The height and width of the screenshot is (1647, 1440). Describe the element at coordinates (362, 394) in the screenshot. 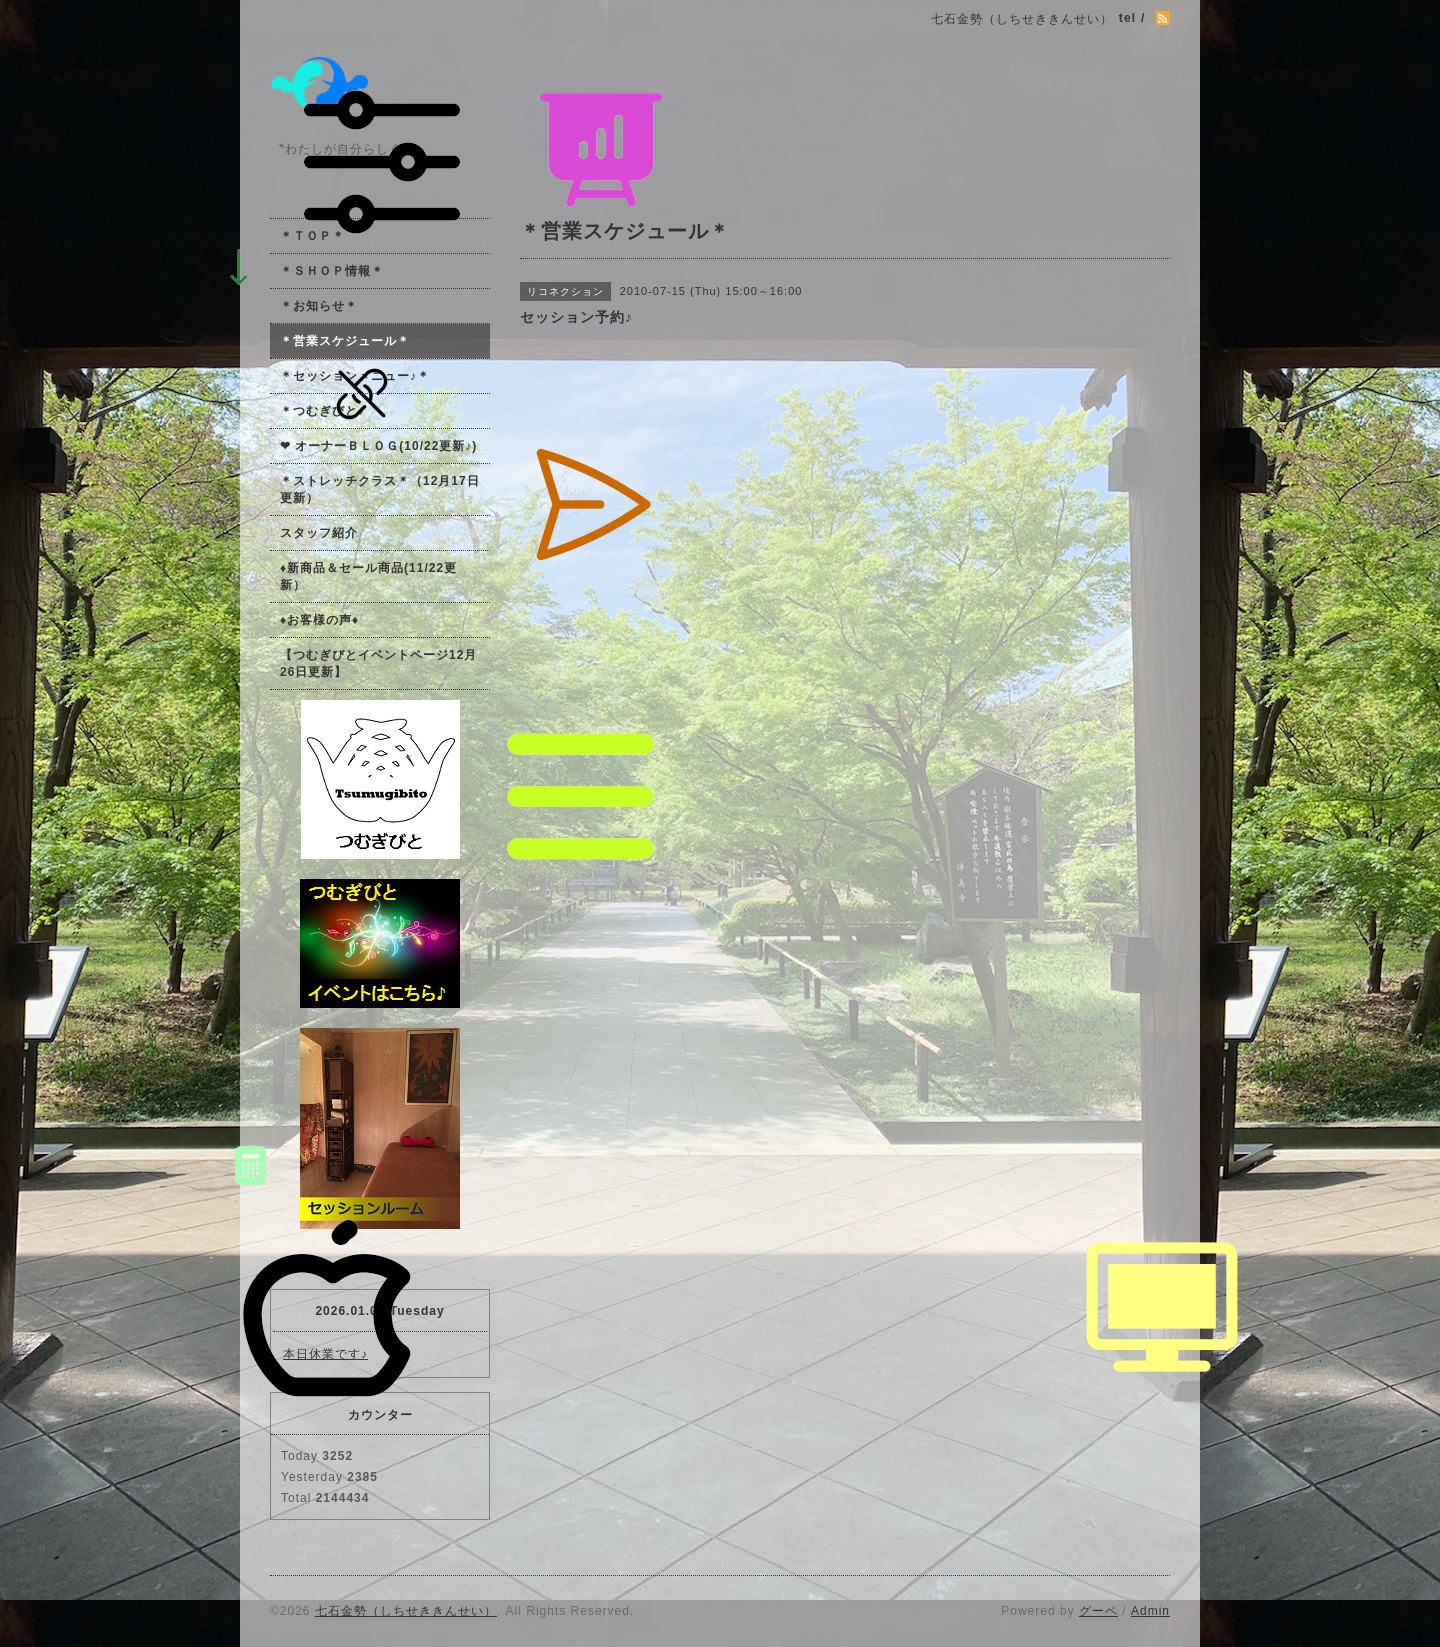

I see `unlink or disconnect a shared link` at that location.